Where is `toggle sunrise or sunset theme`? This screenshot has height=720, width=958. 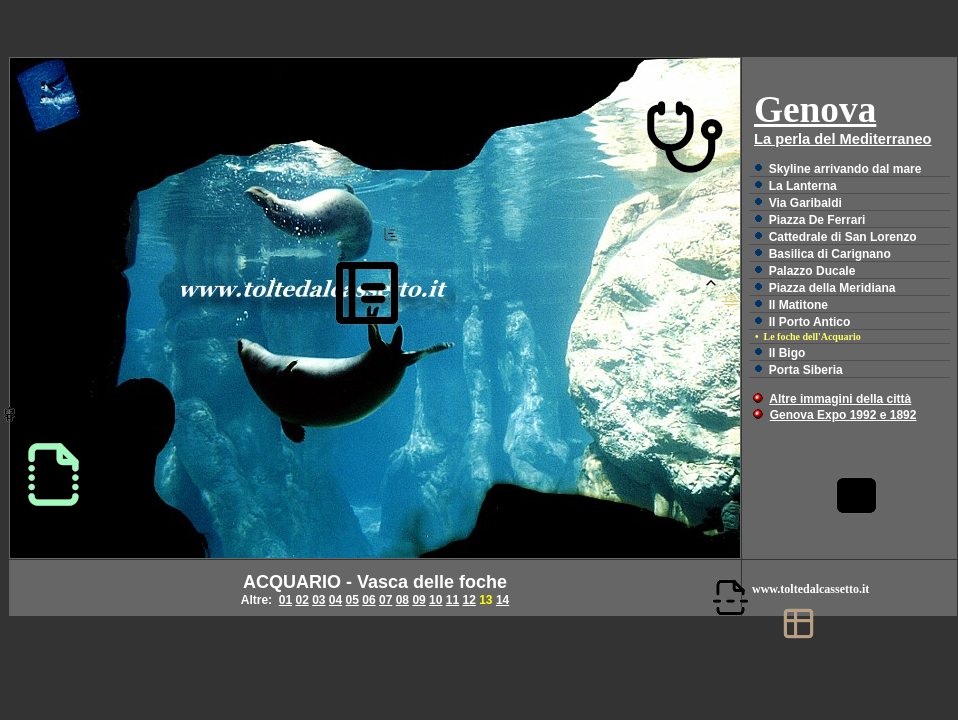
toggle sunrise or sunset theme is located at coordinates (731, 299).